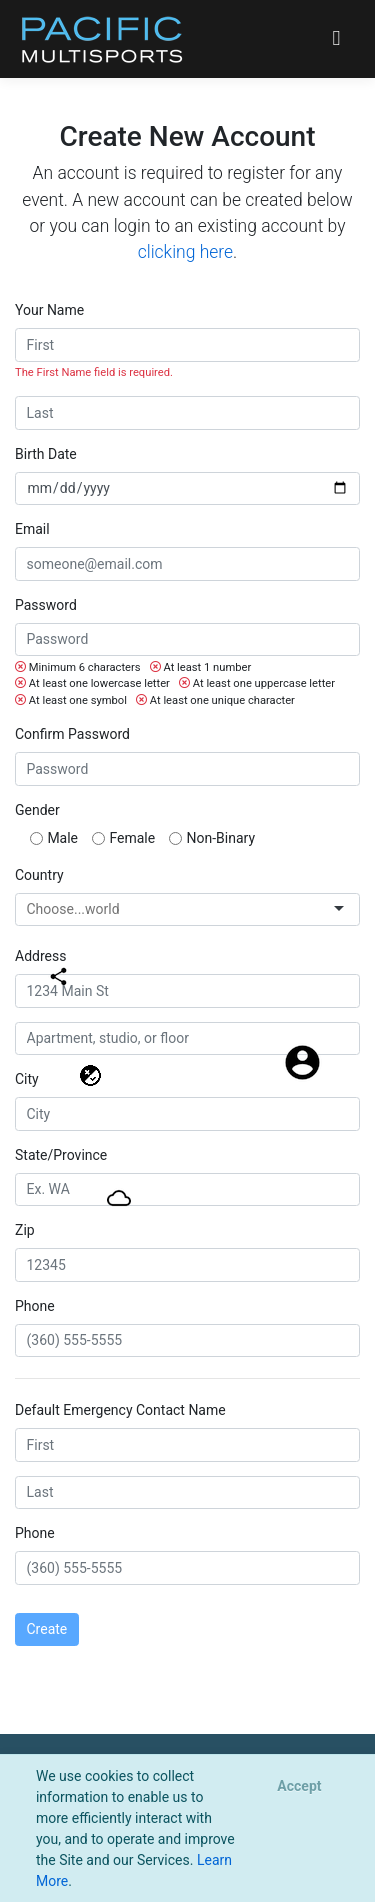 This screenshot has width=375, height=1902. I want to click on access your profile or account settings, so click(302, 1062).